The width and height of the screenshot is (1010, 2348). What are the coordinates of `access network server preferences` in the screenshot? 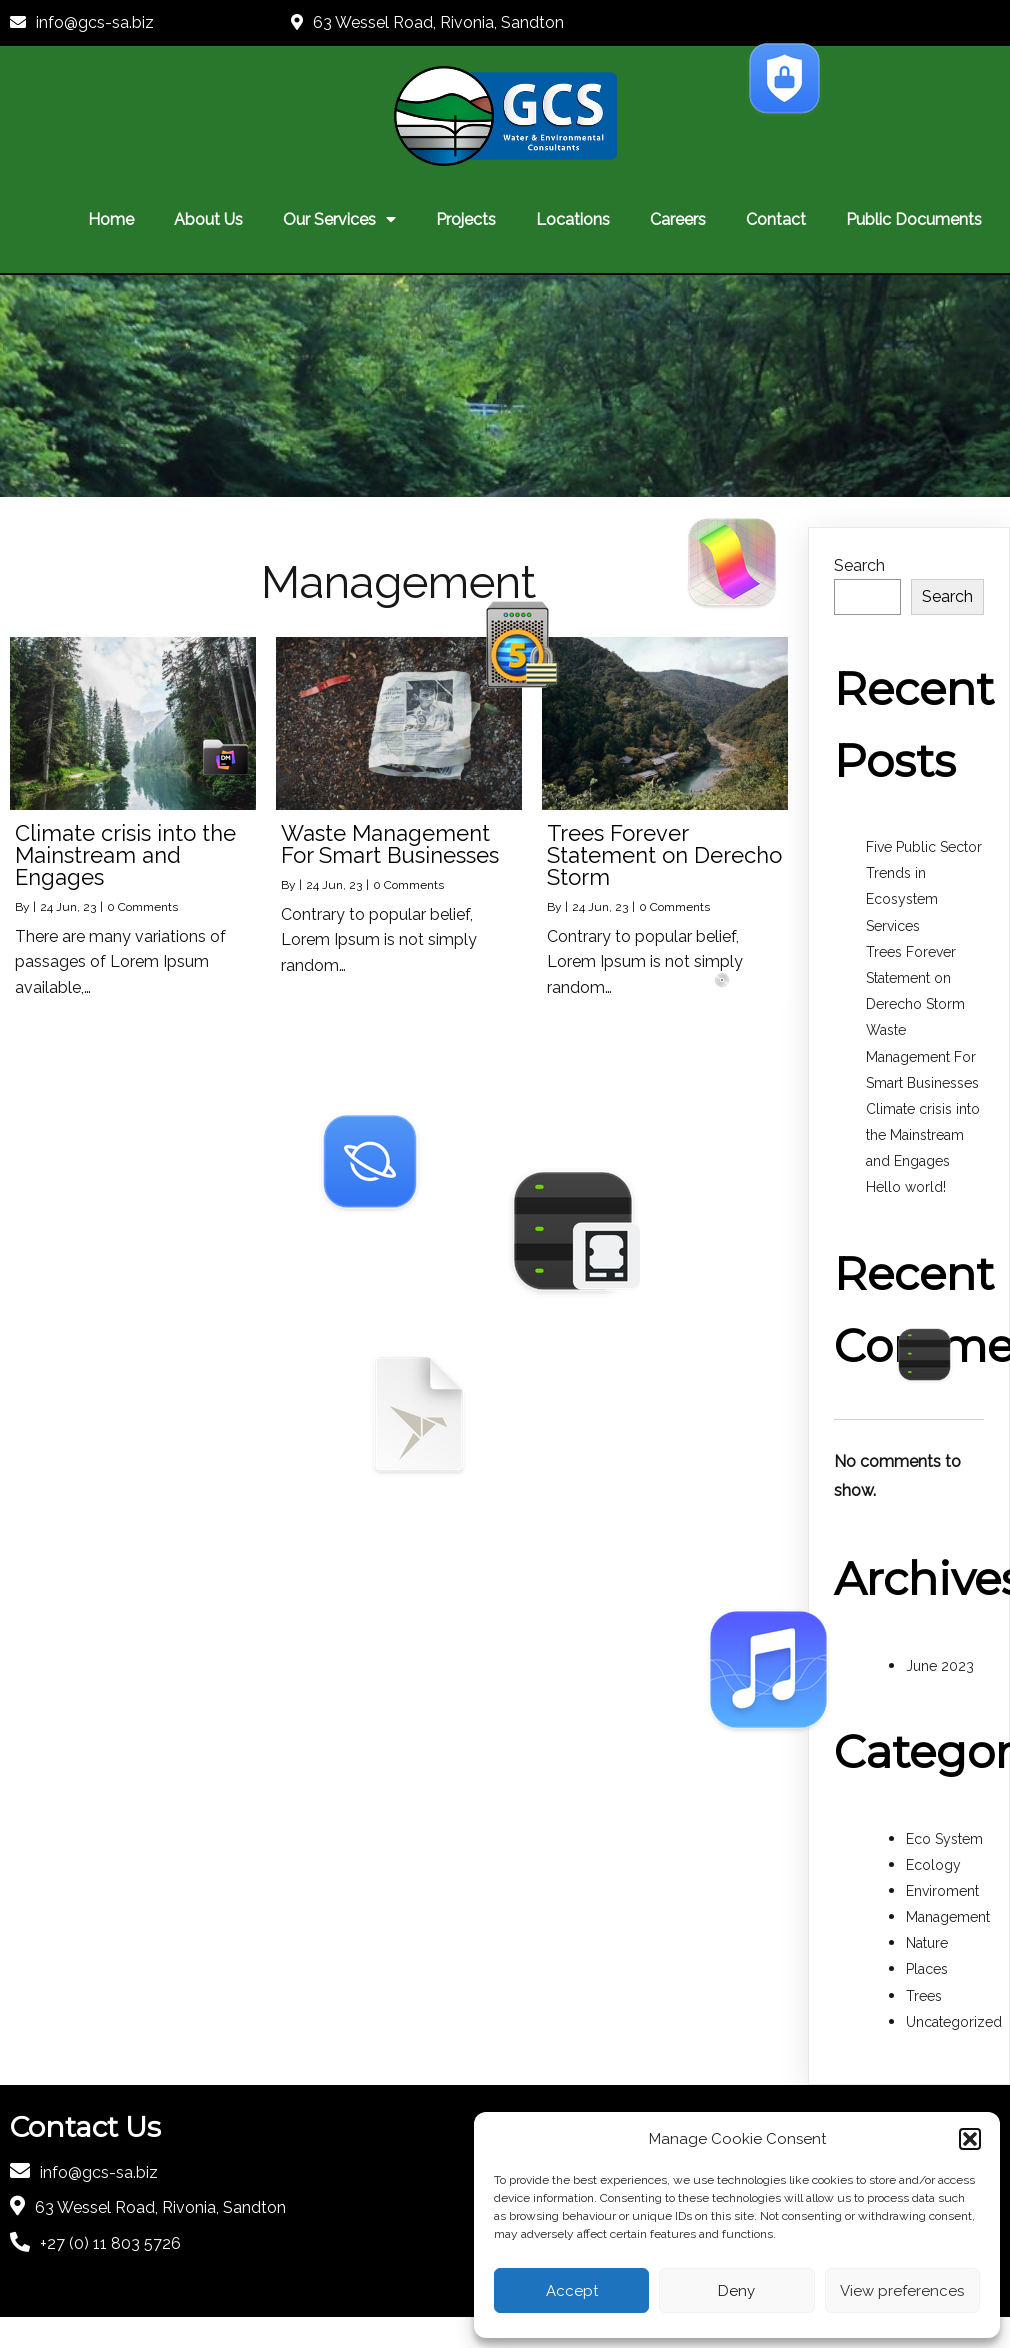 It's located at (924, 1355).